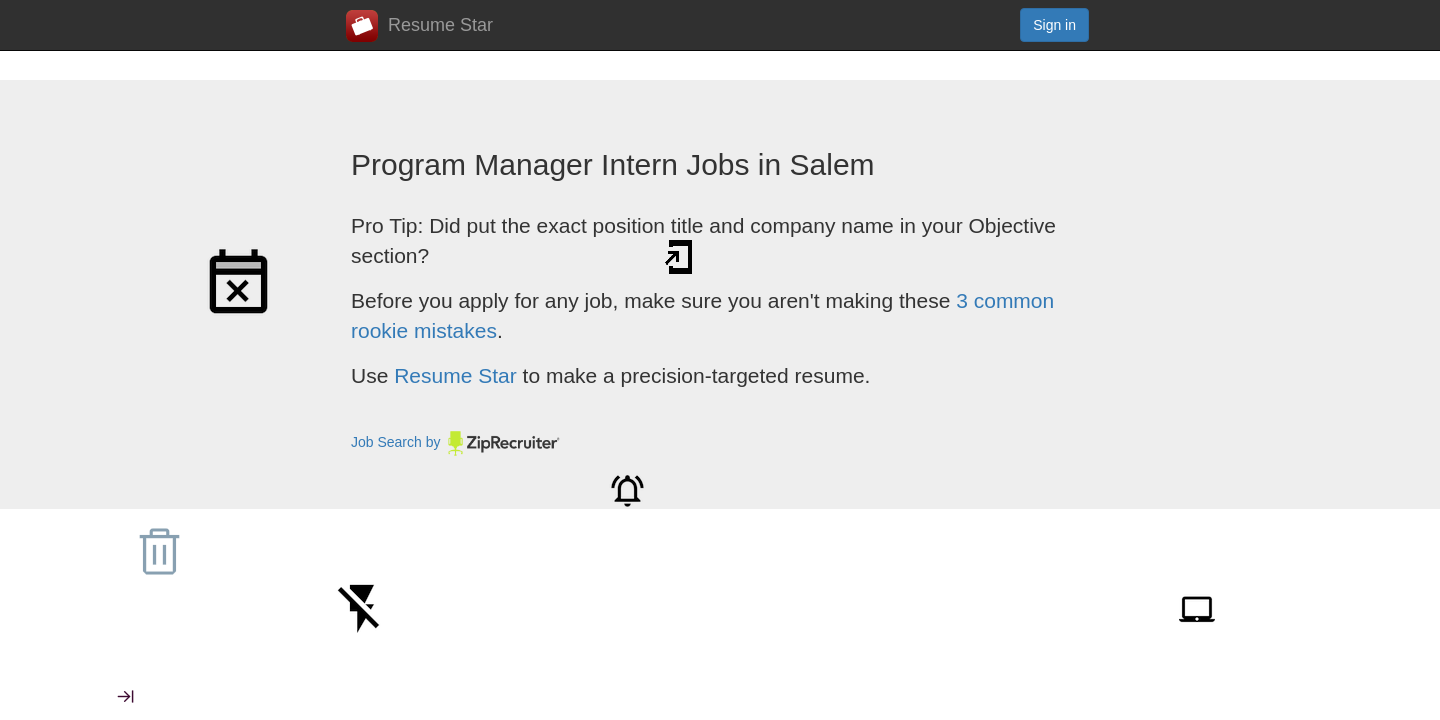  What do you see at coordinates (238, 284) in the screenshot?
I see `indicates a busy or unavailable event` at bounding box center [238, 284].